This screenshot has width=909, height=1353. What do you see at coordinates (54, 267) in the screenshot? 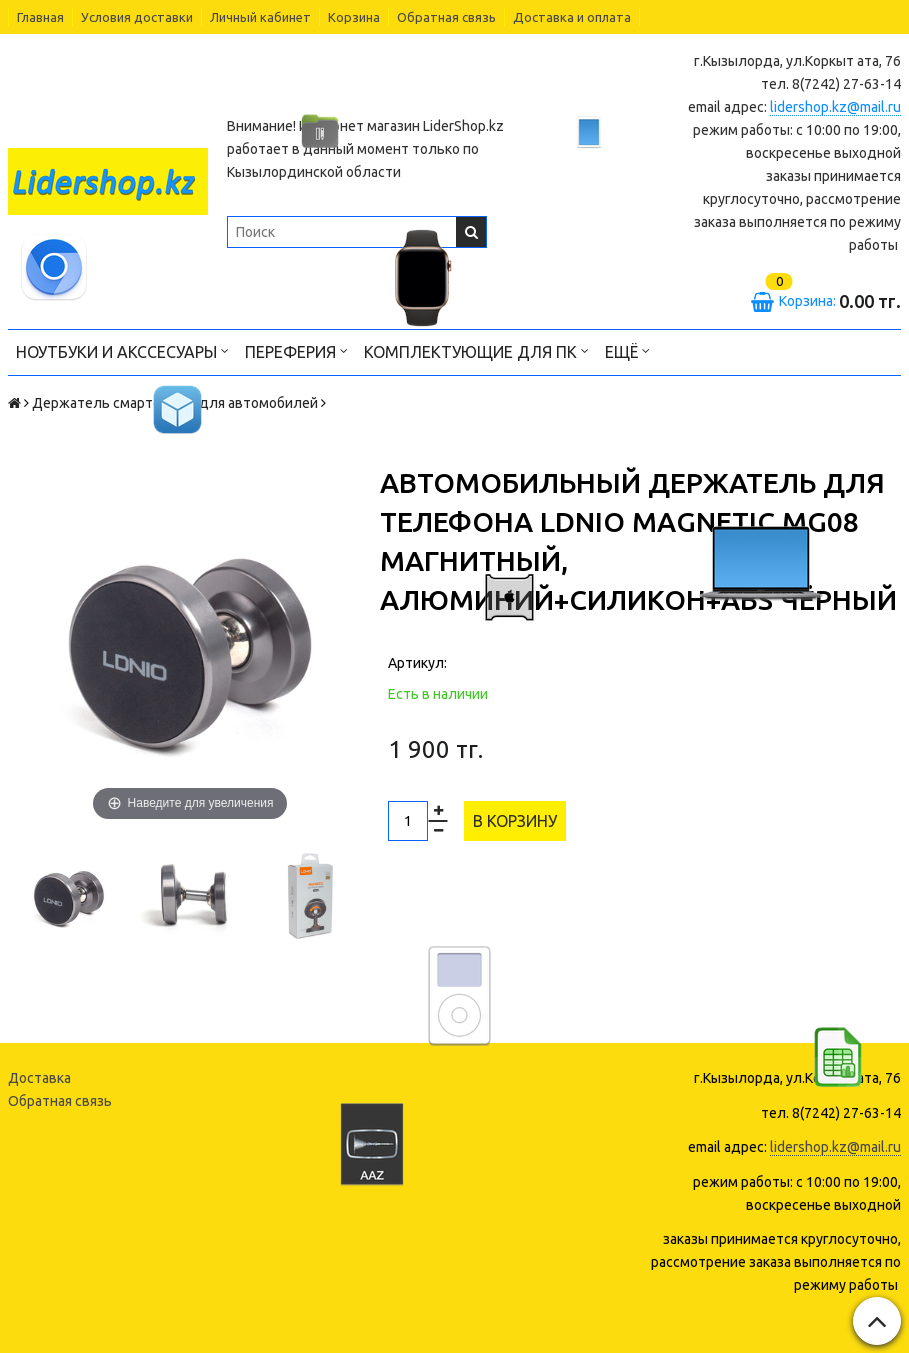
I see `open Chromium web browser` at bounding box center [54, 267].